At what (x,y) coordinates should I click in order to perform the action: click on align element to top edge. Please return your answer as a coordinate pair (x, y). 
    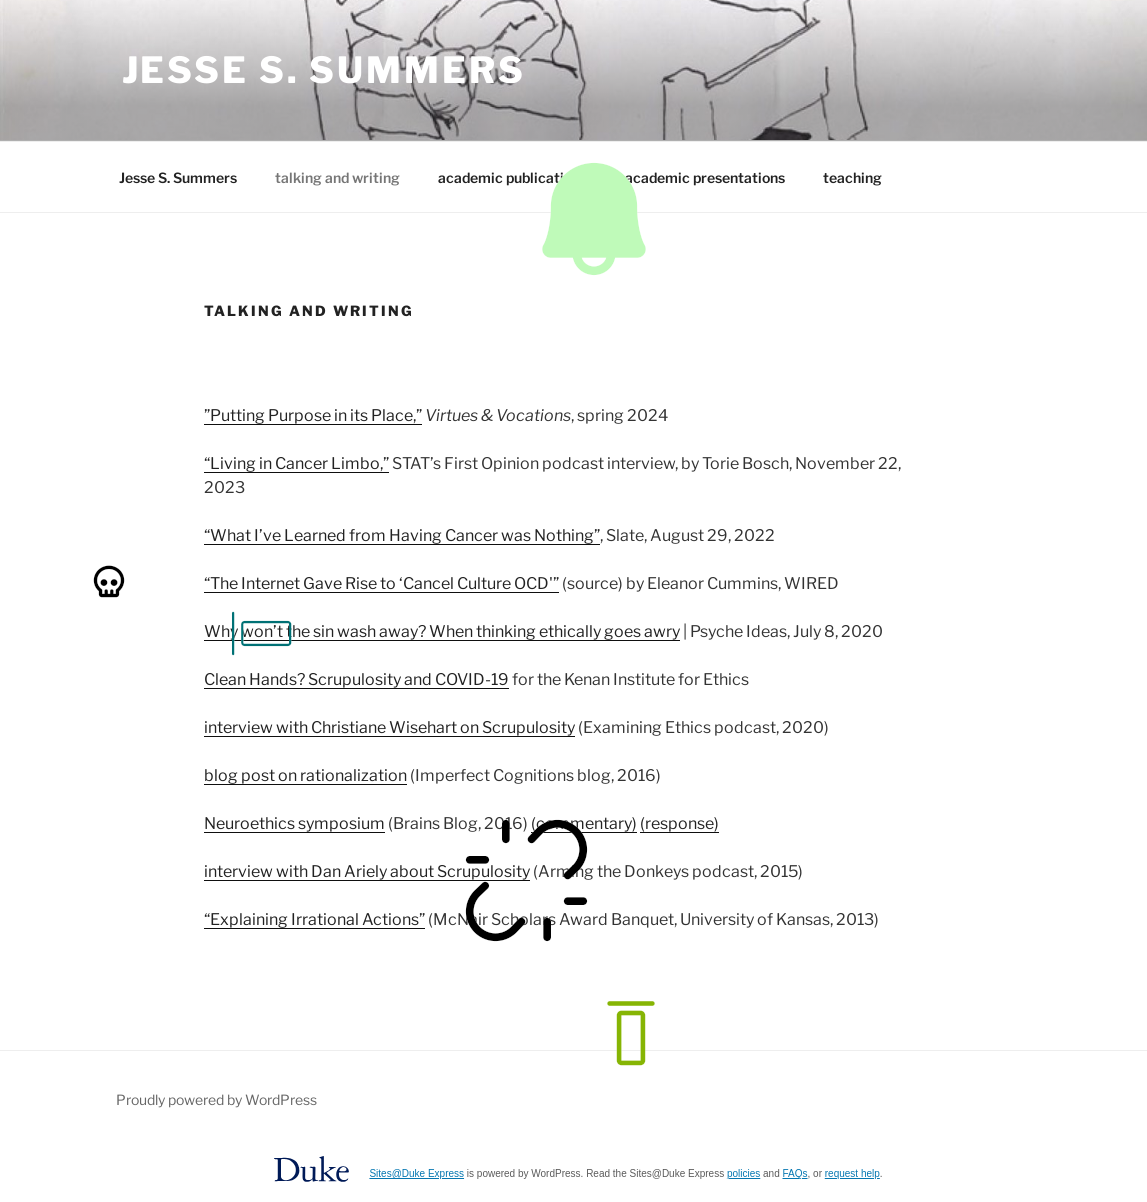
    Looking at the image, I should click on (631, 1032).